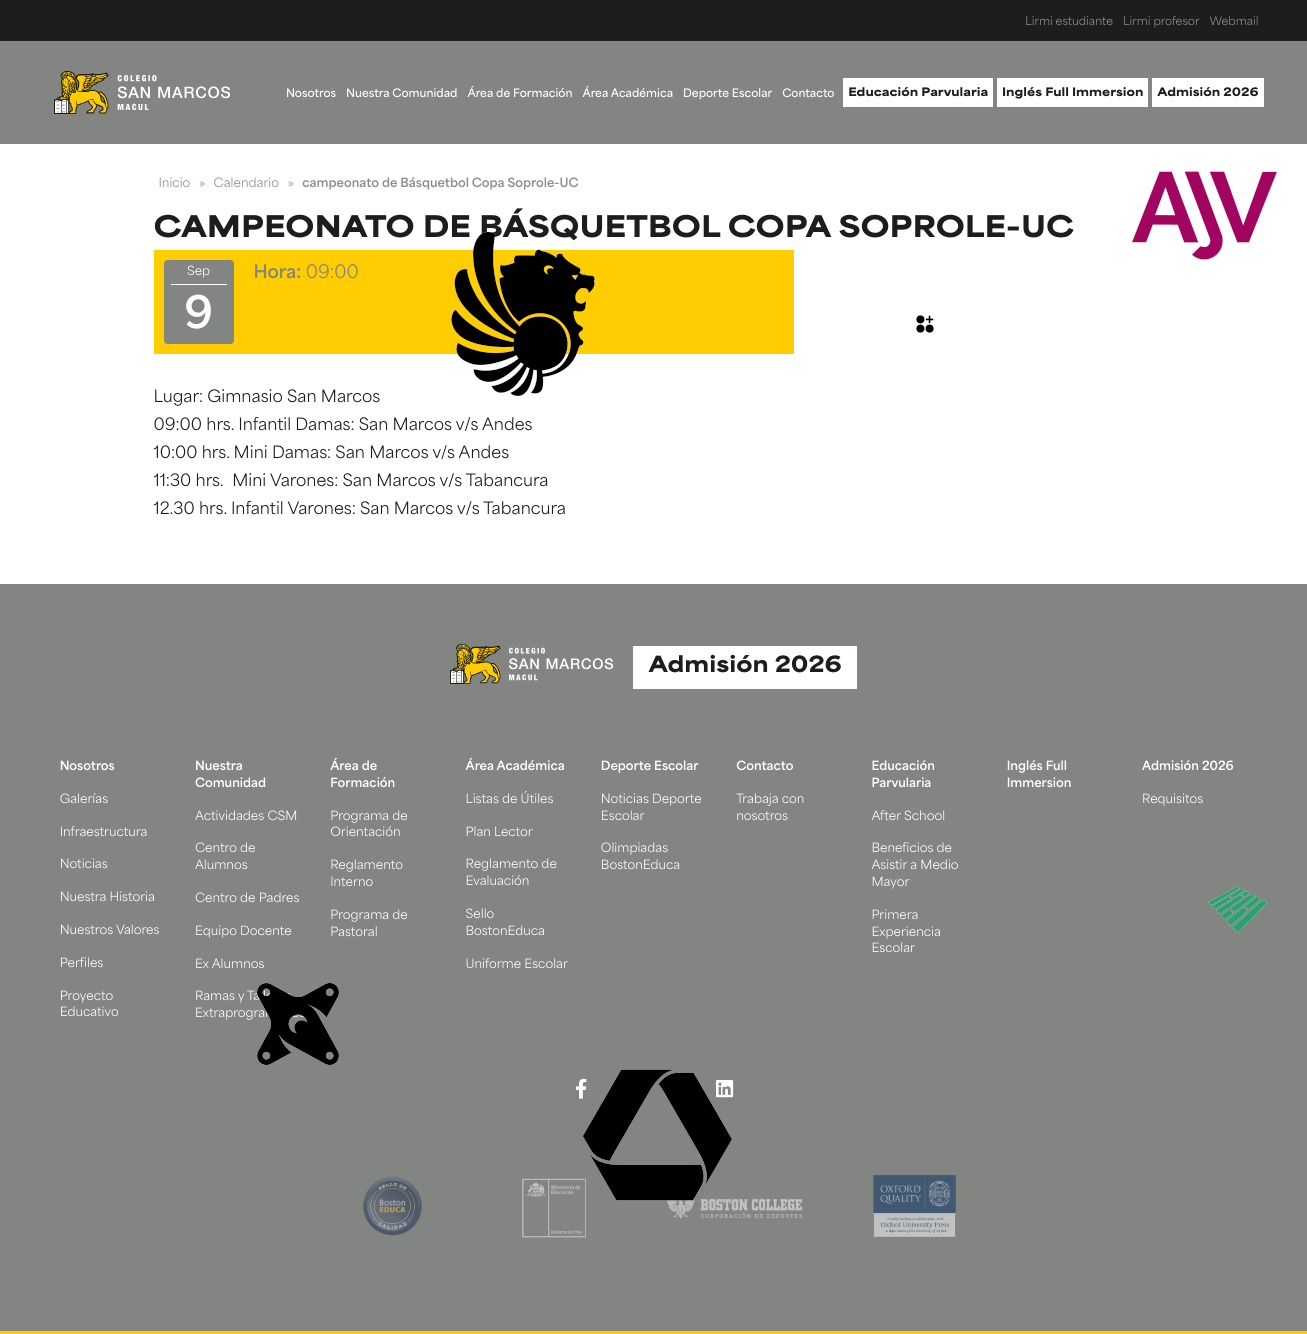 The image size is (1307, 1334). I want to click on open the Commerzbank banking app, so click(657, 1135).